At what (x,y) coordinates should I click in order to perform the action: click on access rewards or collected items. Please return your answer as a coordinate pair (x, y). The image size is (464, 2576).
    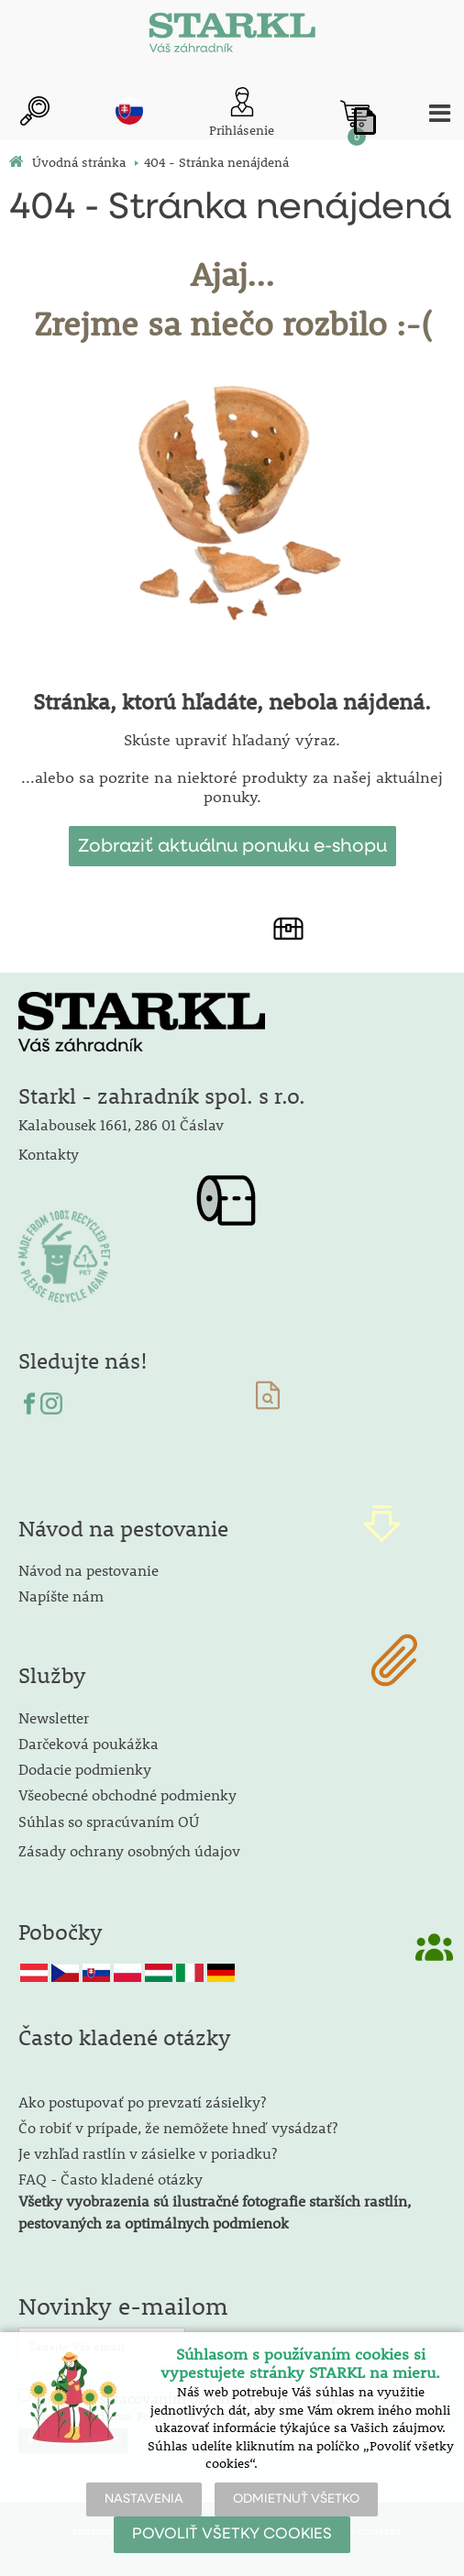
    Looking at the image, I should click on (288, 929).